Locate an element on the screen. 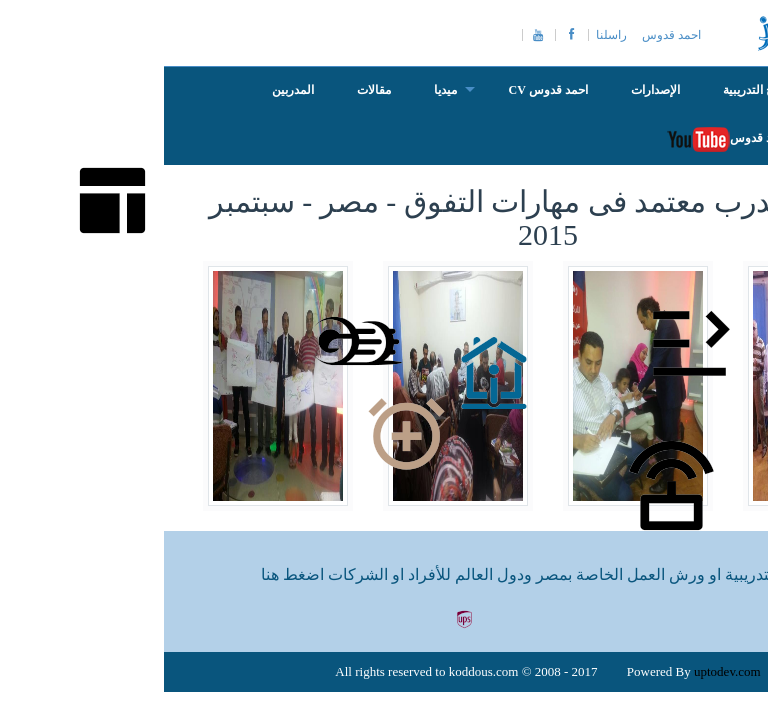 The image size is (768, 720). access router or network settings is located at coordinates (671, 485).